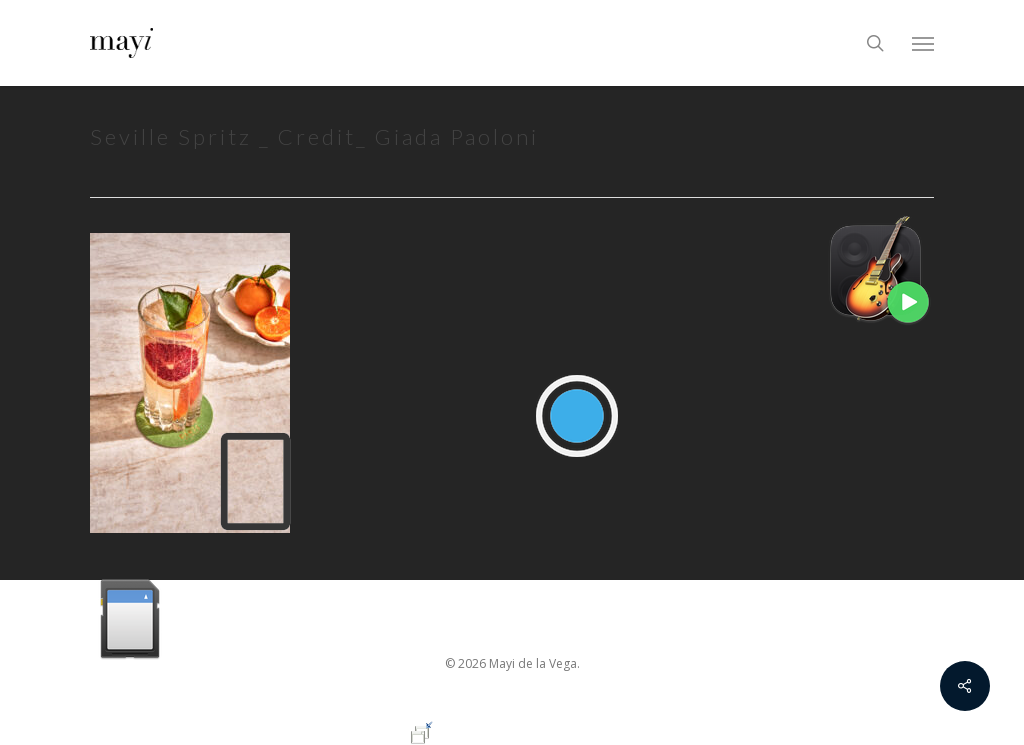 This screenshot has height=745, width=1024. Describe the element at coordinates (421, 732) in the screenshot. I see `restore window to previous size` at that location.